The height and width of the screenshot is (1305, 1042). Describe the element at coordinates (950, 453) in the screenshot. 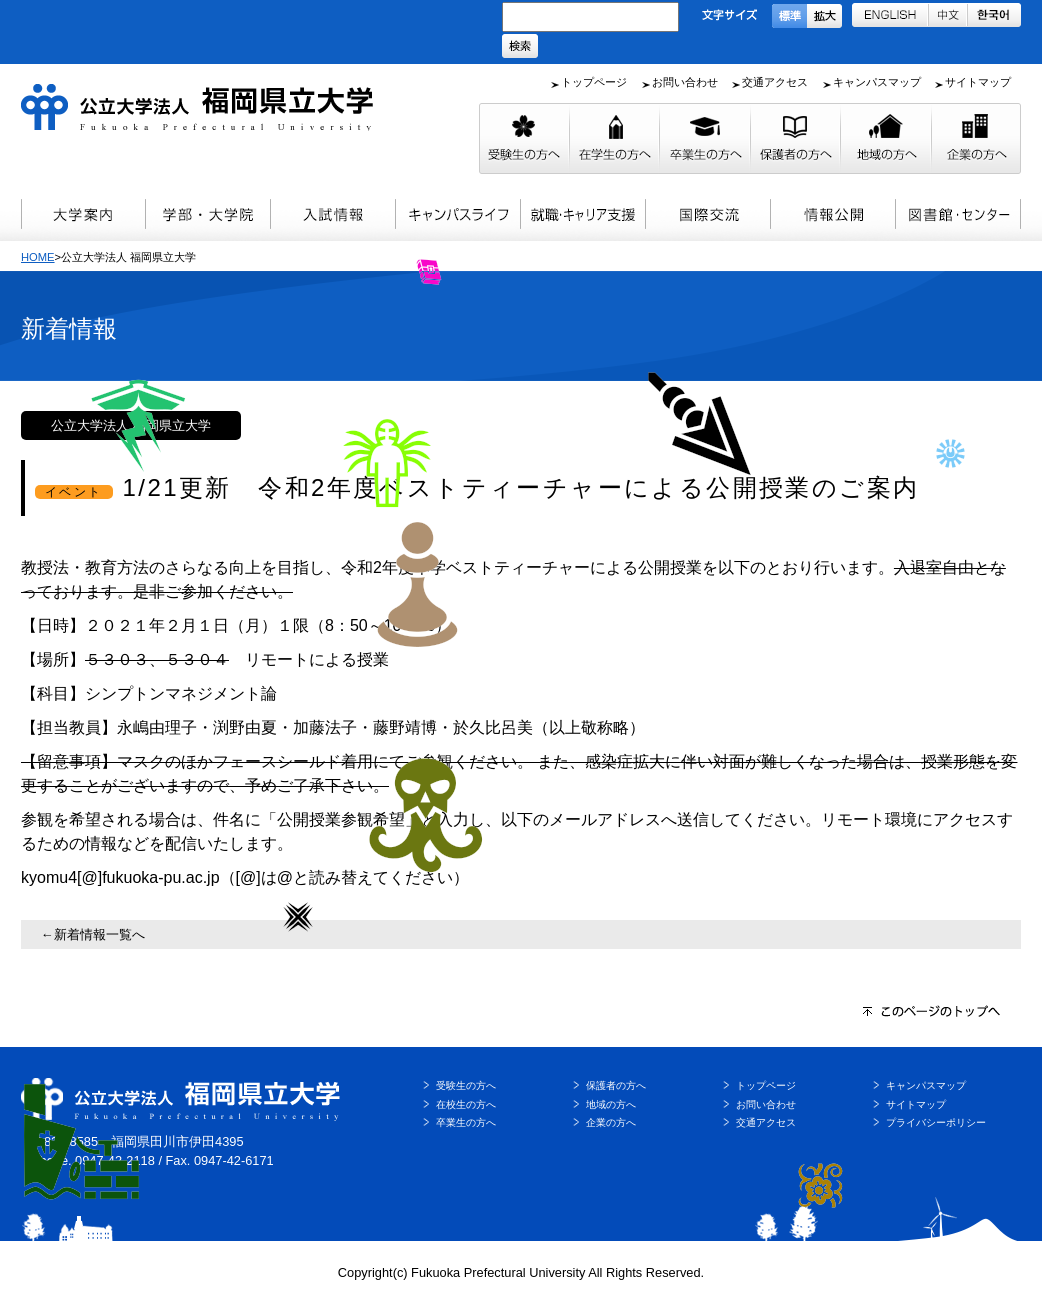

I see `abstract sun or radiant energy symbol` at that location.